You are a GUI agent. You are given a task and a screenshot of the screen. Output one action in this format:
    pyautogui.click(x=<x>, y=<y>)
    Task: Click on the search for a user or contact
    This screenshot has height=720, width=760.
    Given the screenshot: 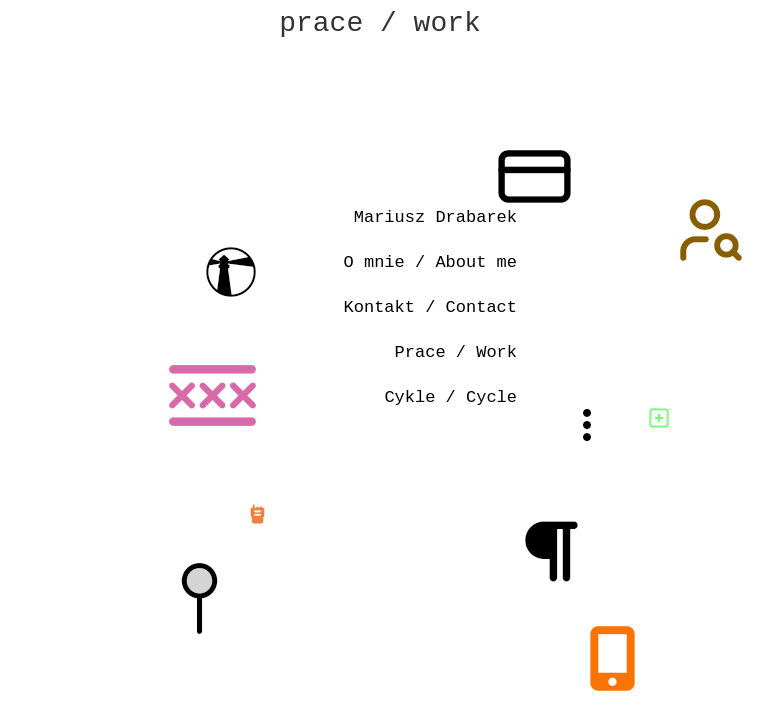 What is the action you would take?
    pyautogui.click(x=711, y=230)
    